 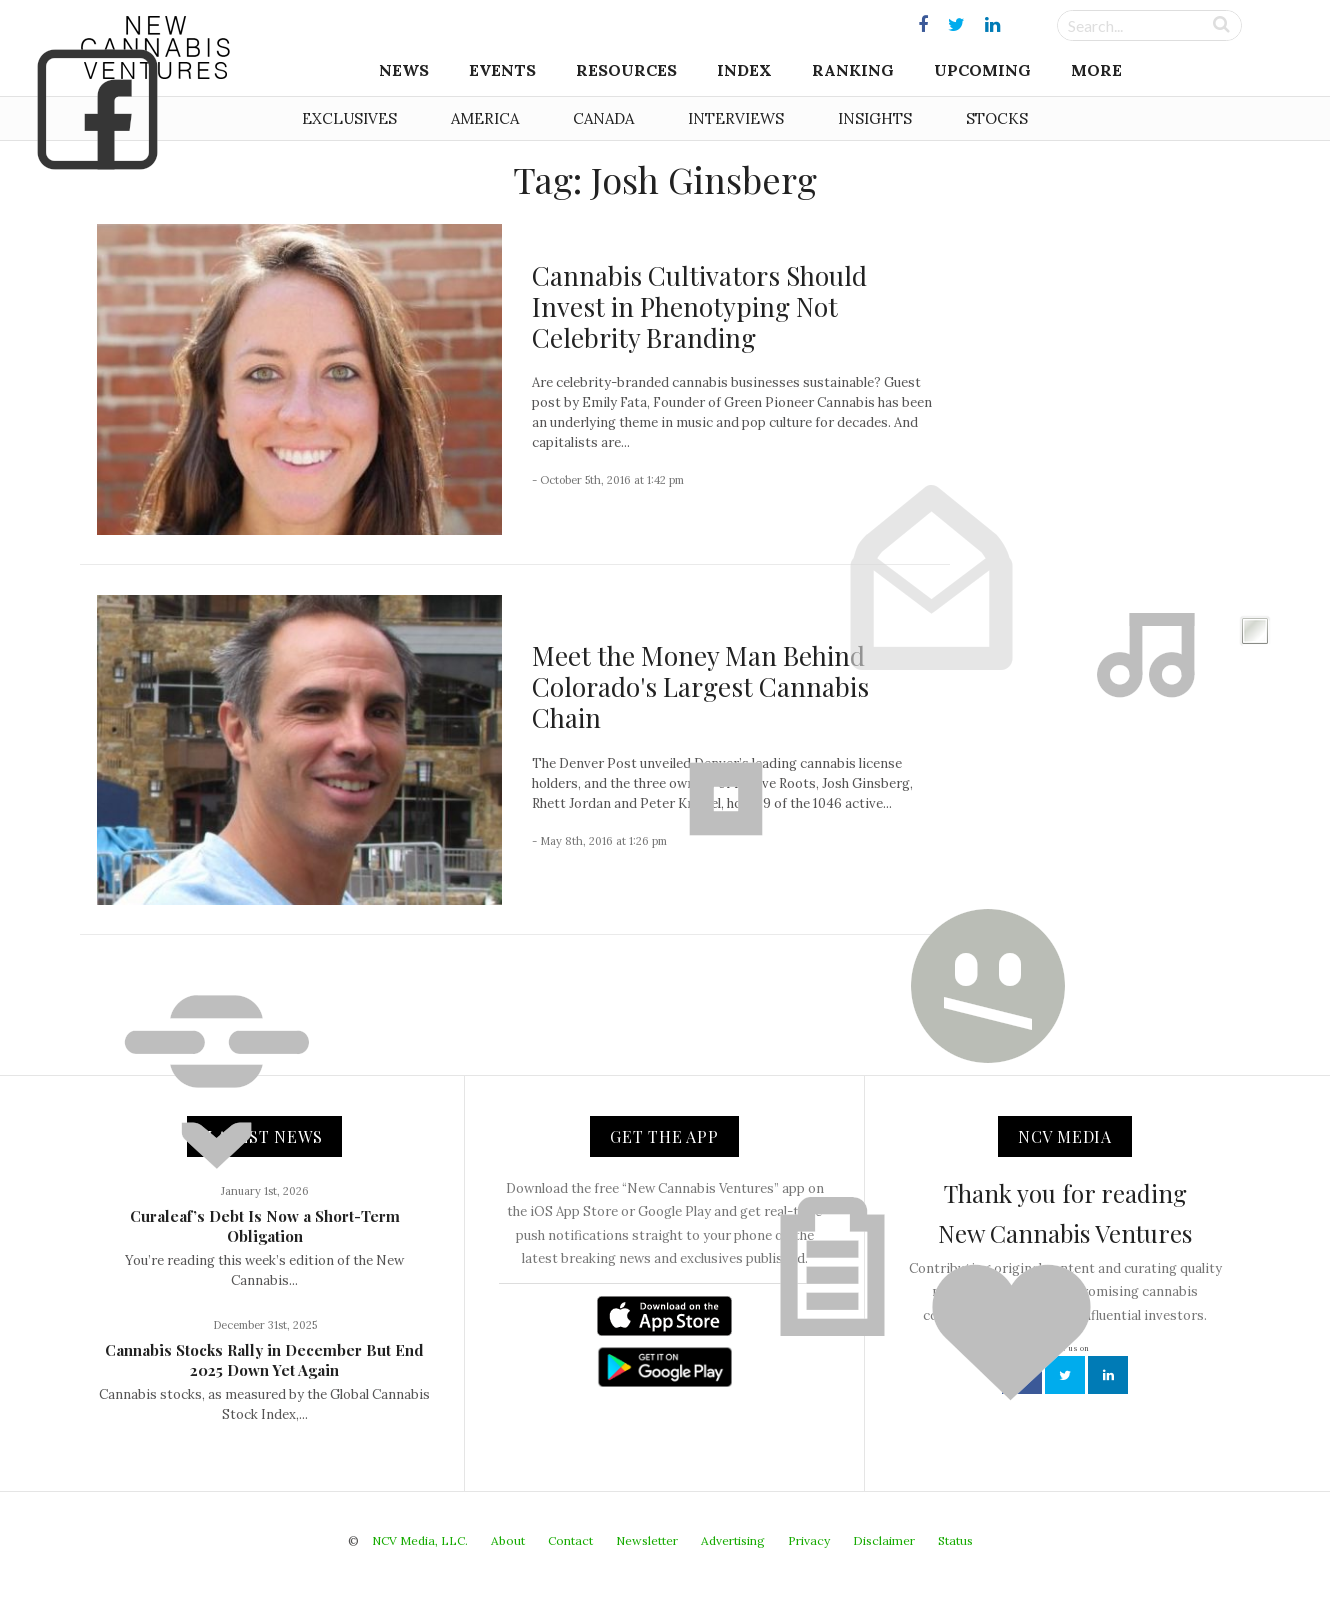 What do you see at coordinates (1149, 652) in the screenshot?
I see `access music library or audio files` at bounding box center [1149, 652].